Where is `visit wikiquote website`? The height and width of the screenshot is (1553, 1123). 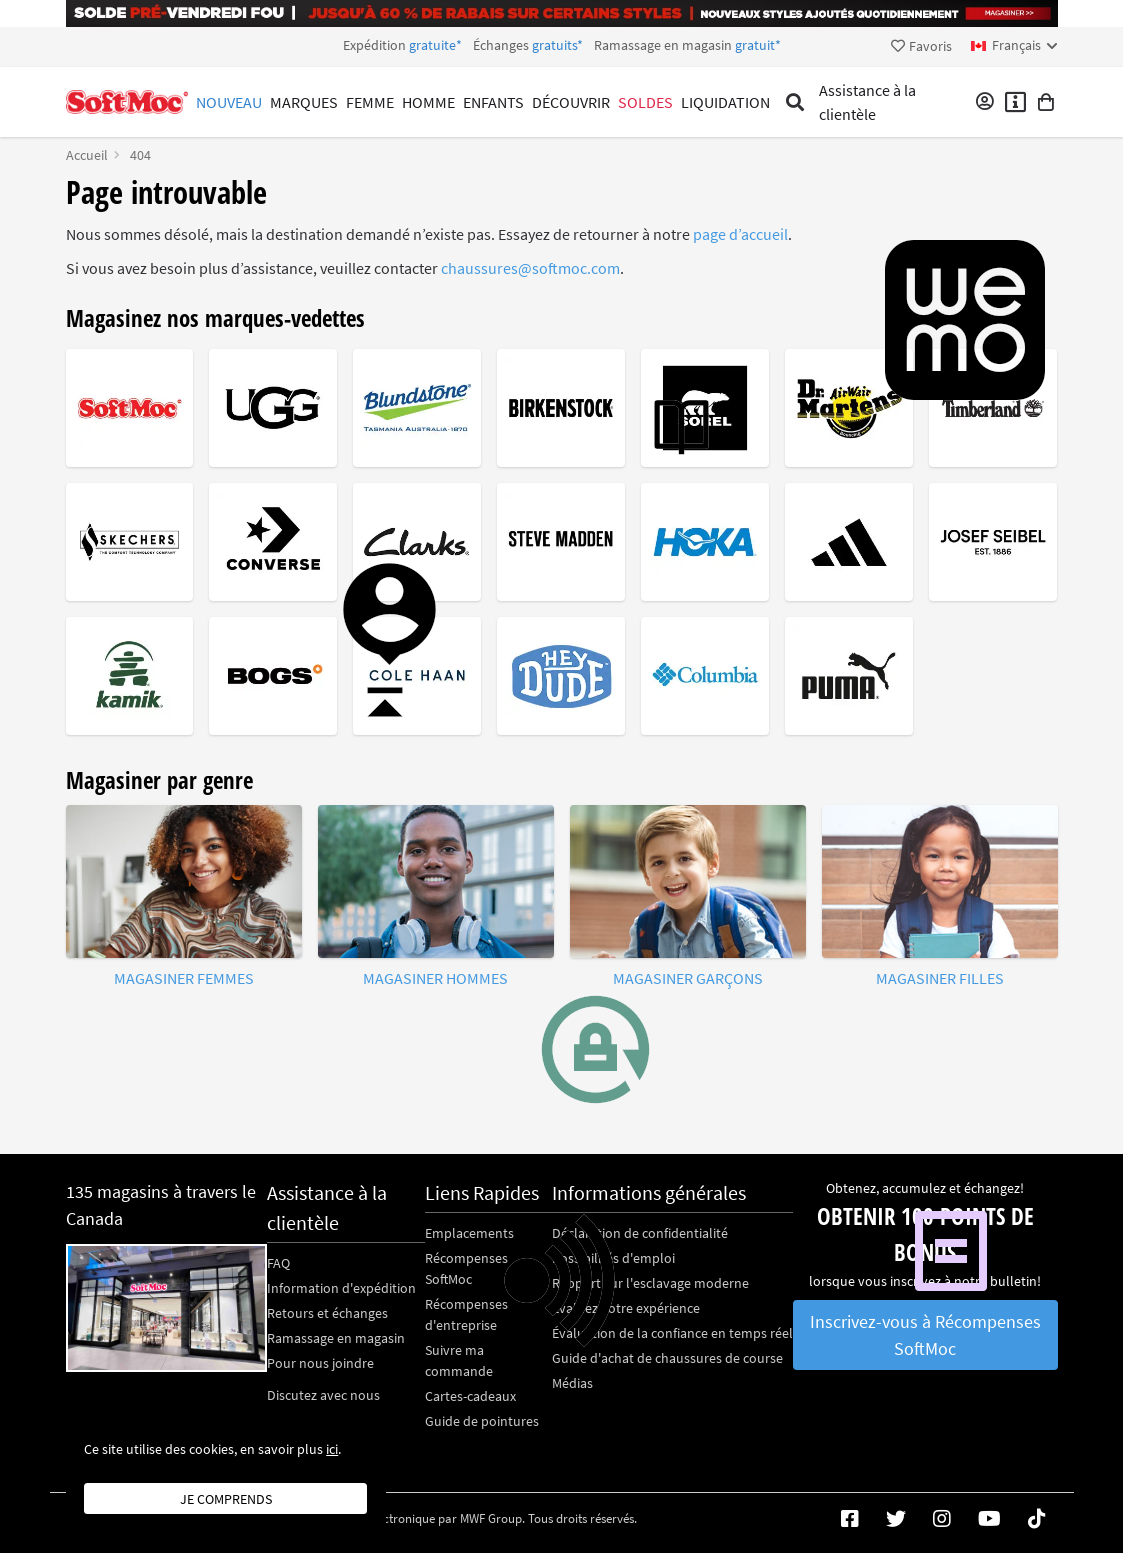
visit wikiquote website is located at coordinates (559, 1280).